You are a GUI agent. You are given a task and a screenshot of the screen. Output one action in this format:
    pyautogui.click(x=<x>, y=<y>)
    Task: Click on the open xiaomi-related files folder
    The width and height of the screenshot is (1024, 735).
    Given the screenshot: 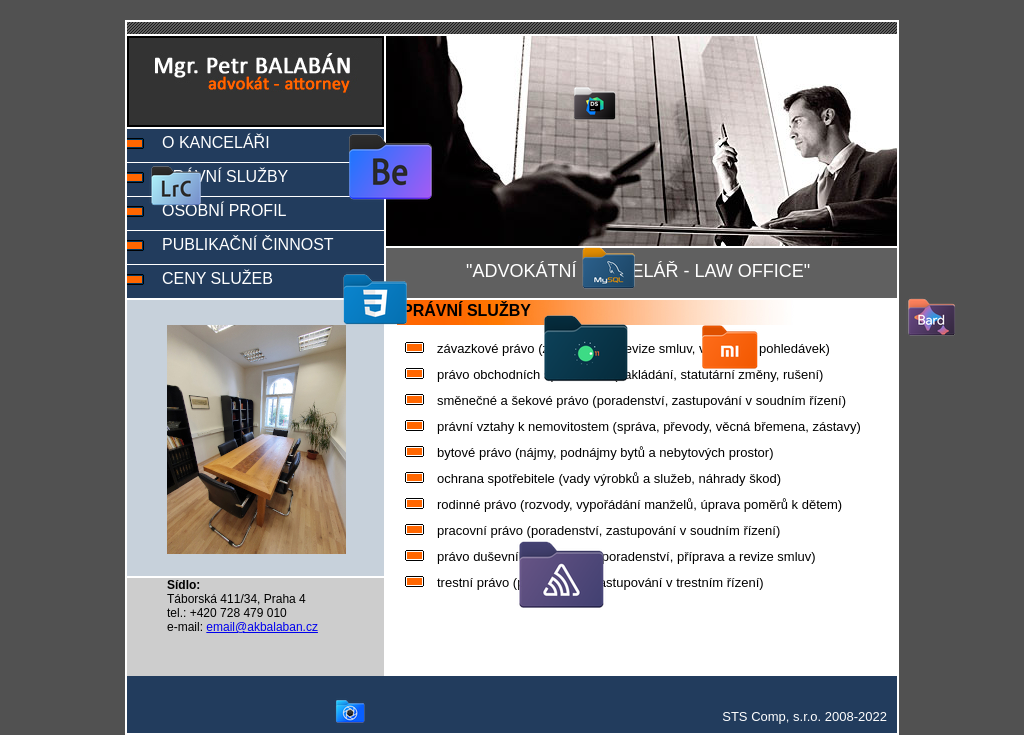 What is the action you would take?
    pyautogui.click(x=729, y=348)
    